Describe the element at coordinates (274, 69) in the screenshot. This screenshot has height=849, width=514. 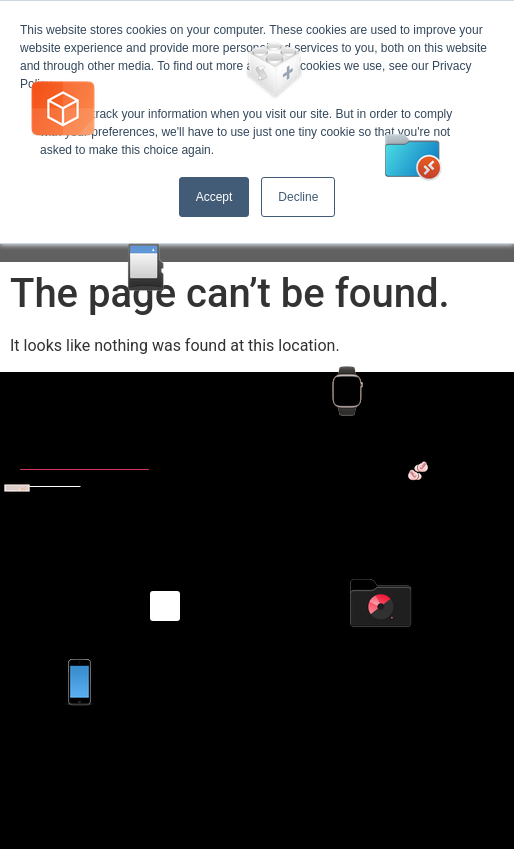
I see `scripting addition or plugin component for script editor` at that location.